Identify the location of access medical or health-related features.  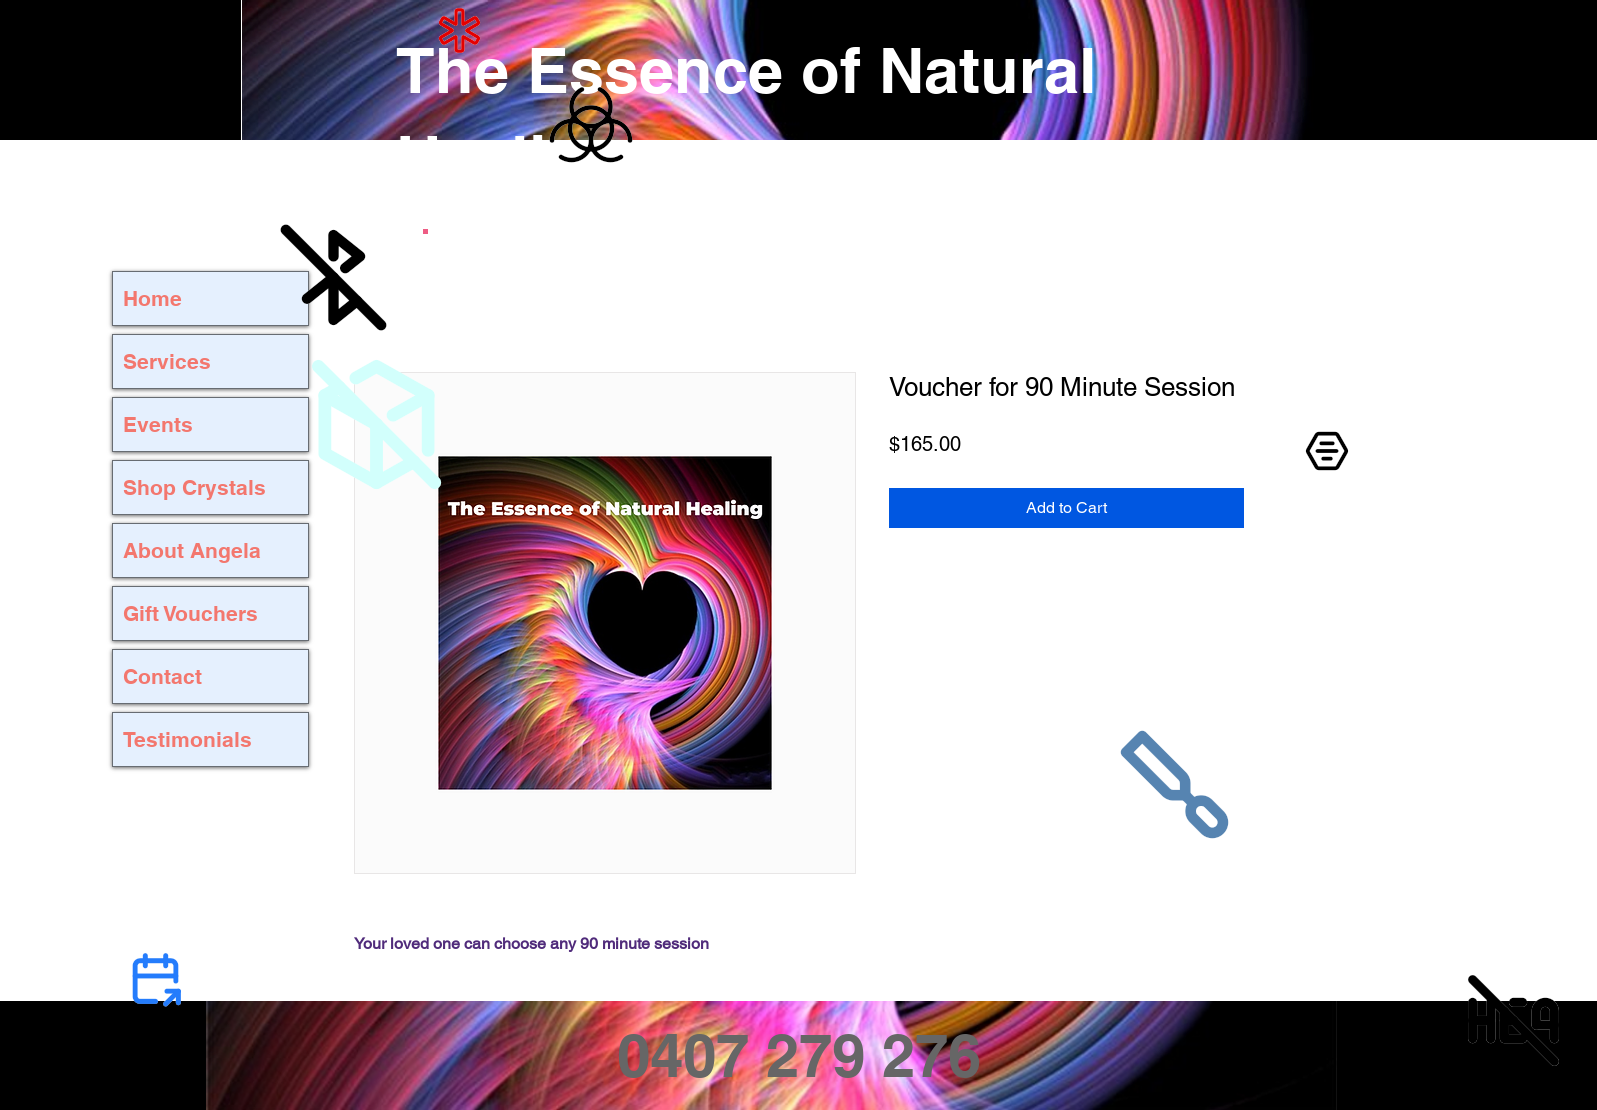
(459, 30).